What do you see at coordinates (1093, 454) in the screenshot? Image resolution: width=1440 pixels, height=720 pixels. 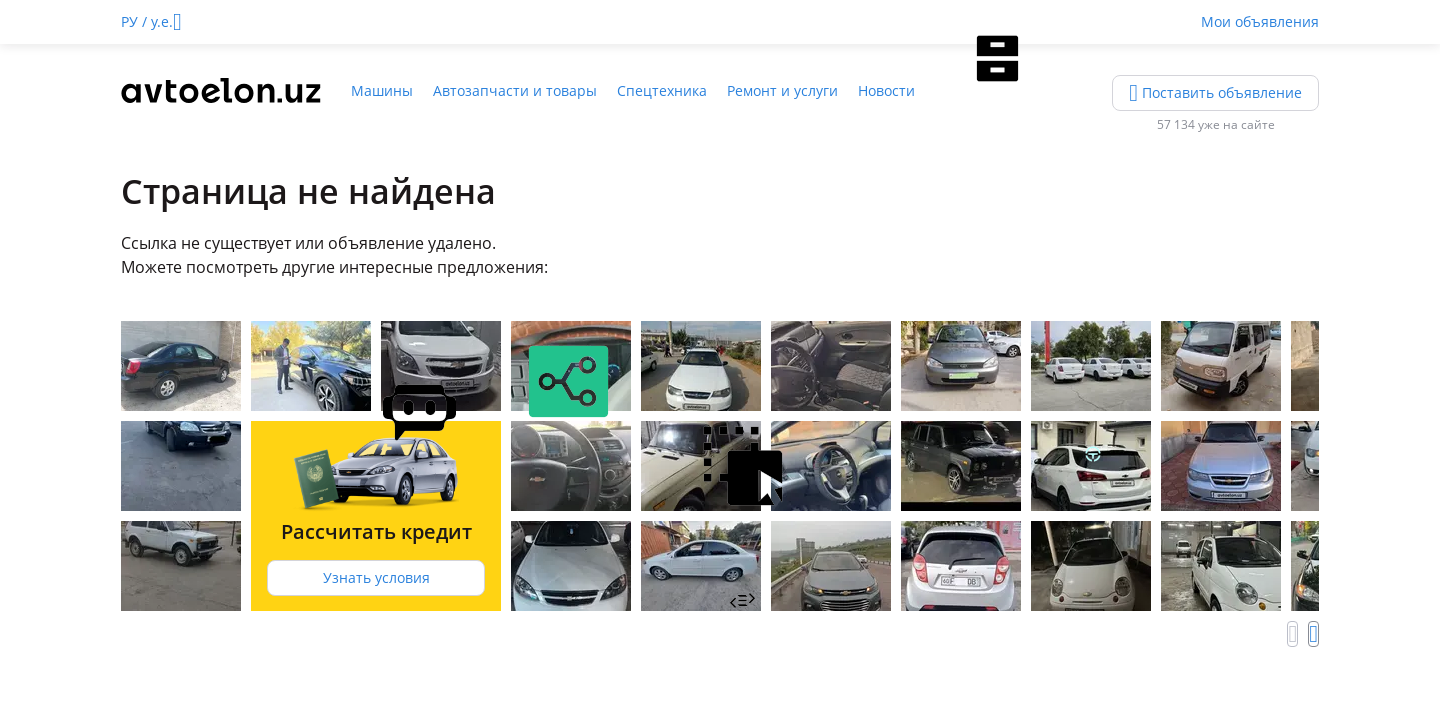 I see `access driving or navigation mode` at bounding box center [1093, 454].